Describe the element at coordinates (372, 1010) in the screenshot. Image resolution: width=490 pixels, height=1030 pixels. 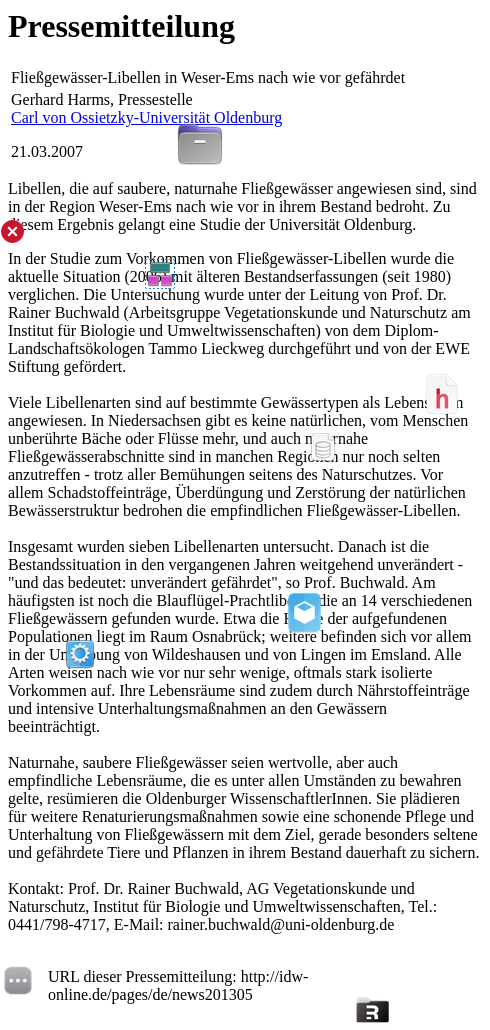
I see `open remix project folder` at that location.